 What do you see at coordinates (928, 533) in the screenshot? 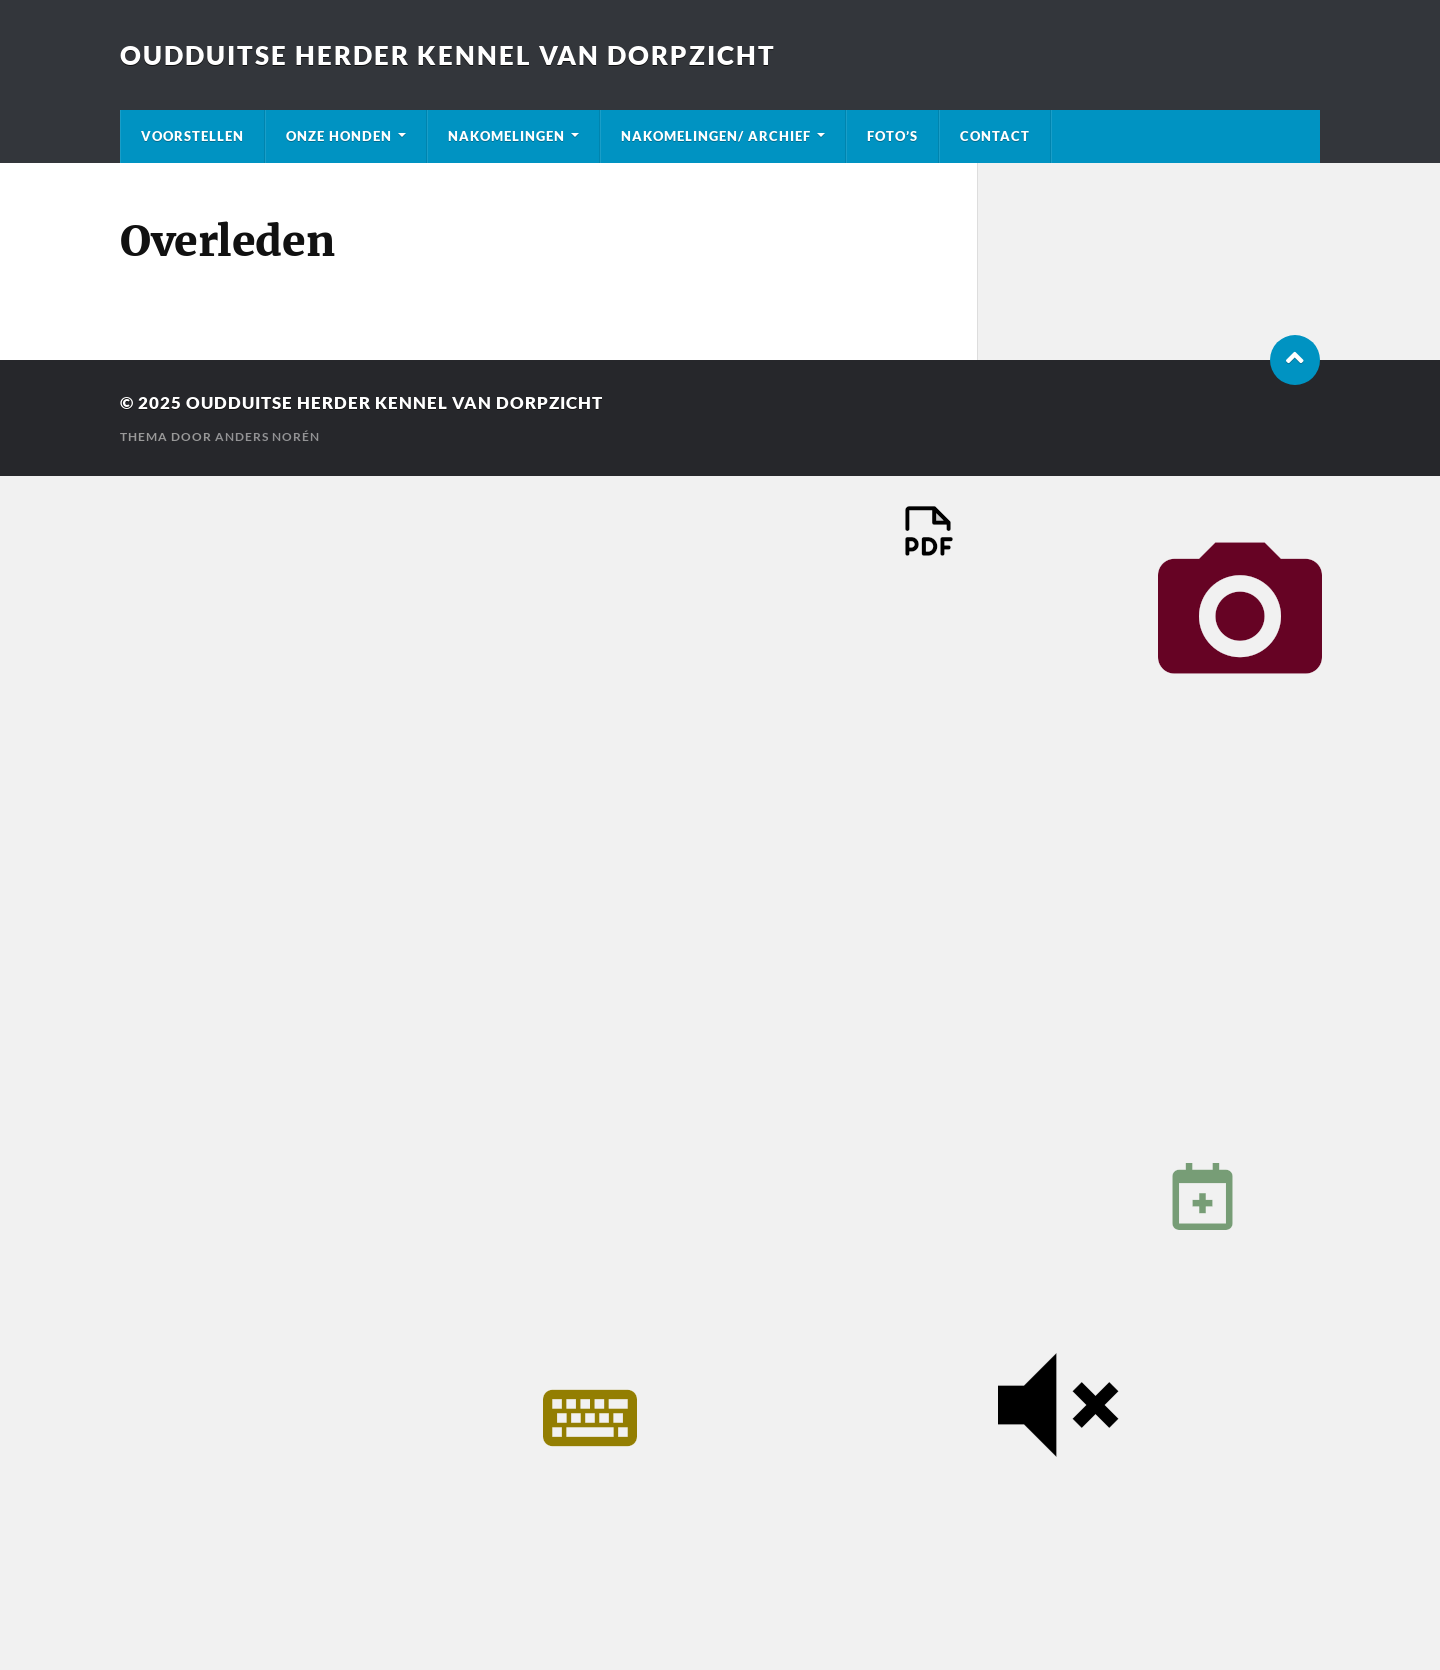
I see `view or open a PDF document` at bounding box center [928, 533].